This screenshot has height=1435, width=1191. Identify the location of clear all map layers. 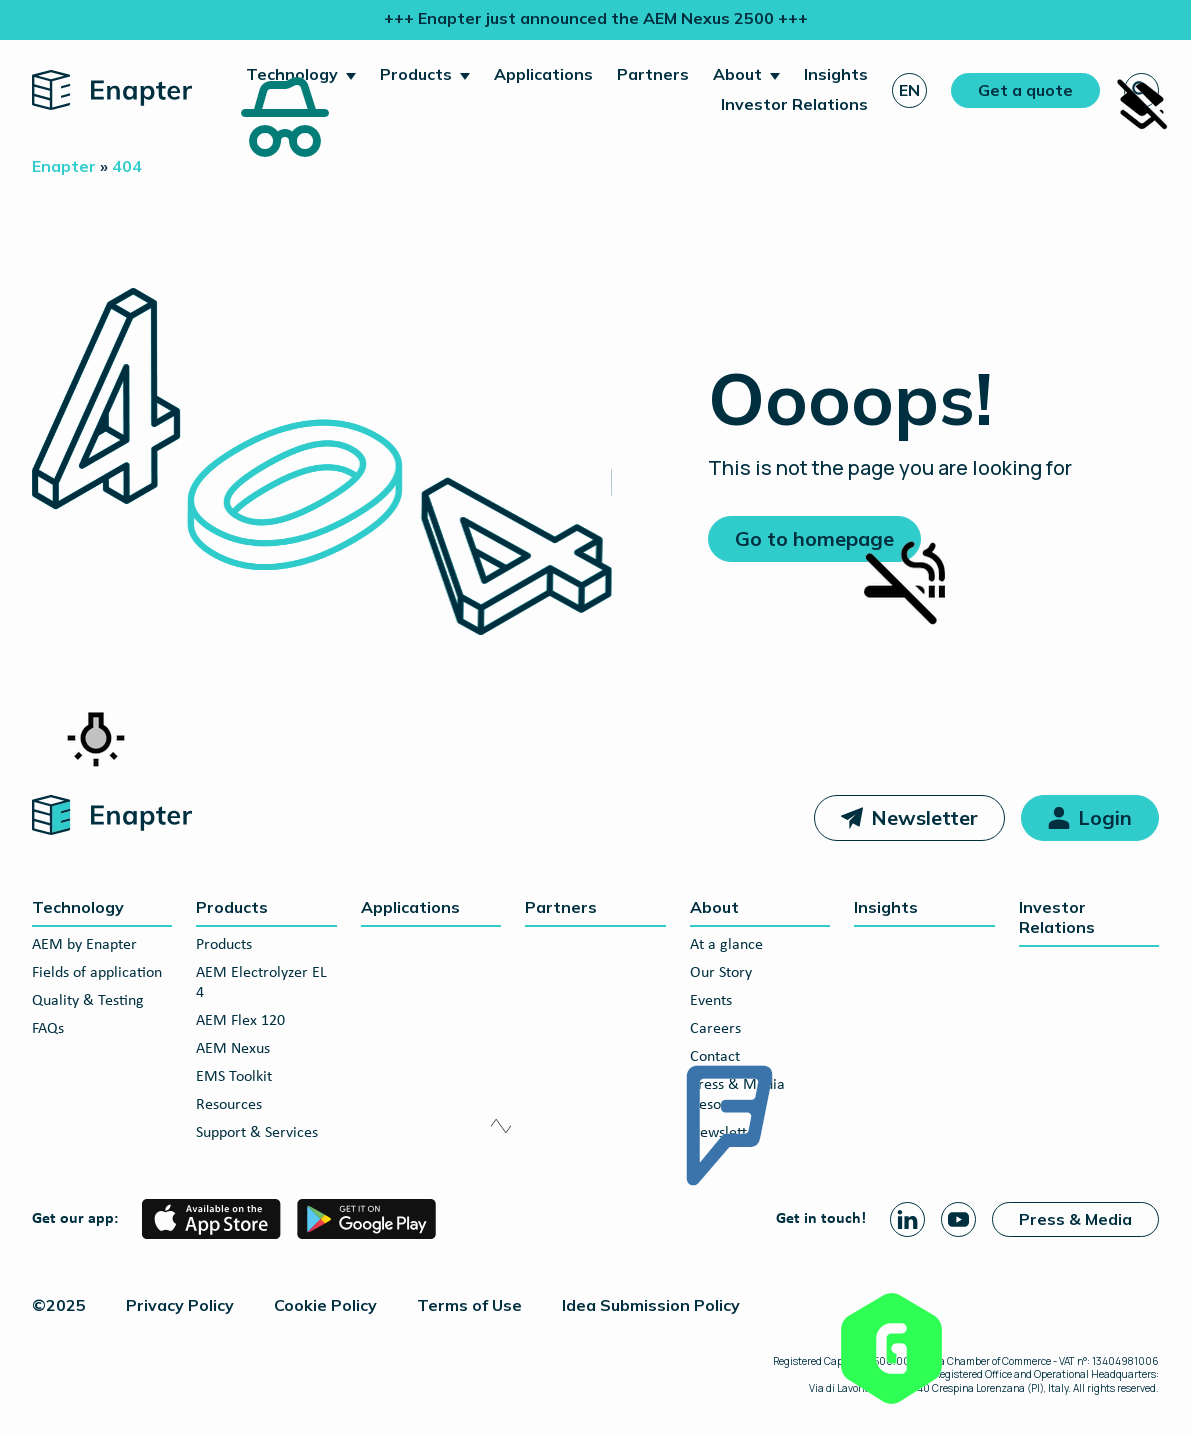
(1142, 107).